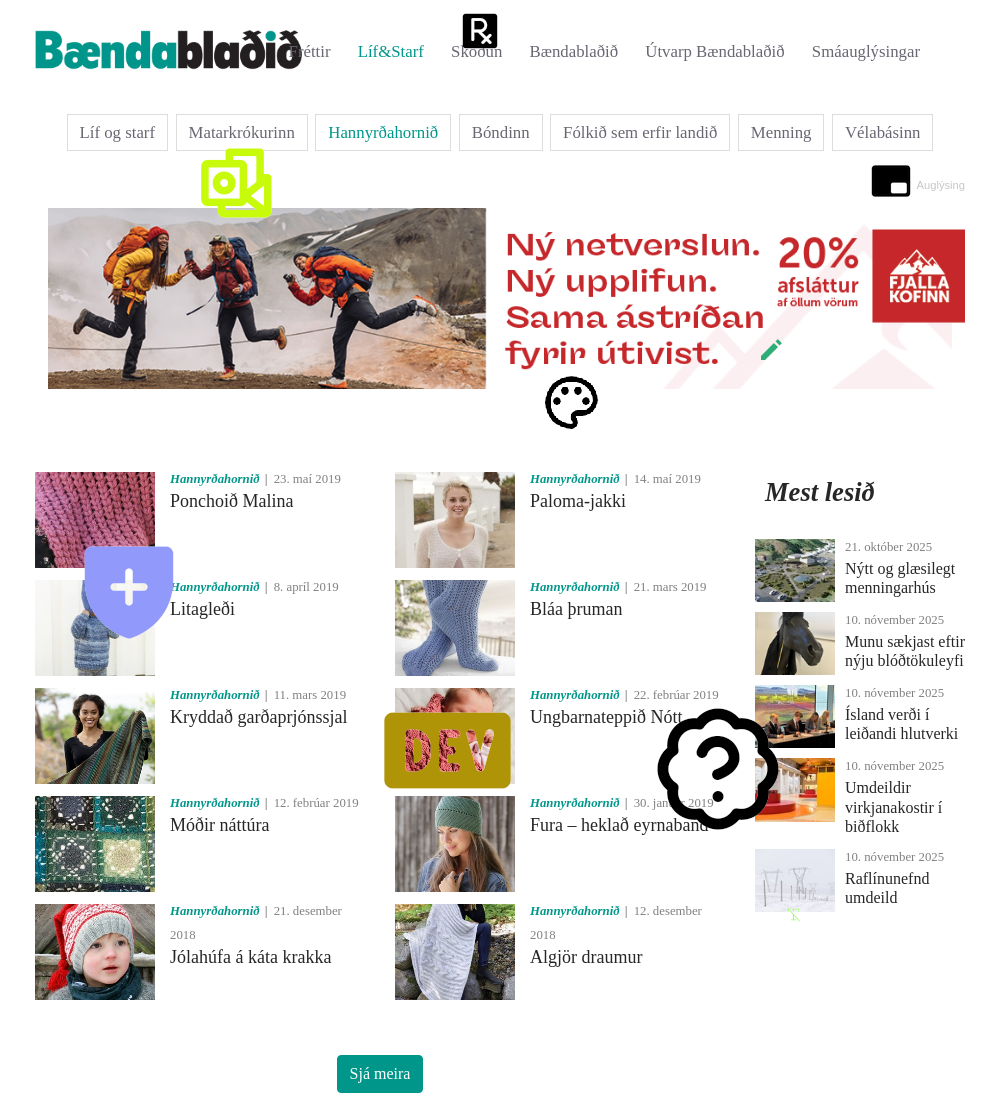 The image size is (1000, 1117). Describe the element at coordinates (237, 183) in the screenshot. I see `open Microsoft Outlook email` at that location.